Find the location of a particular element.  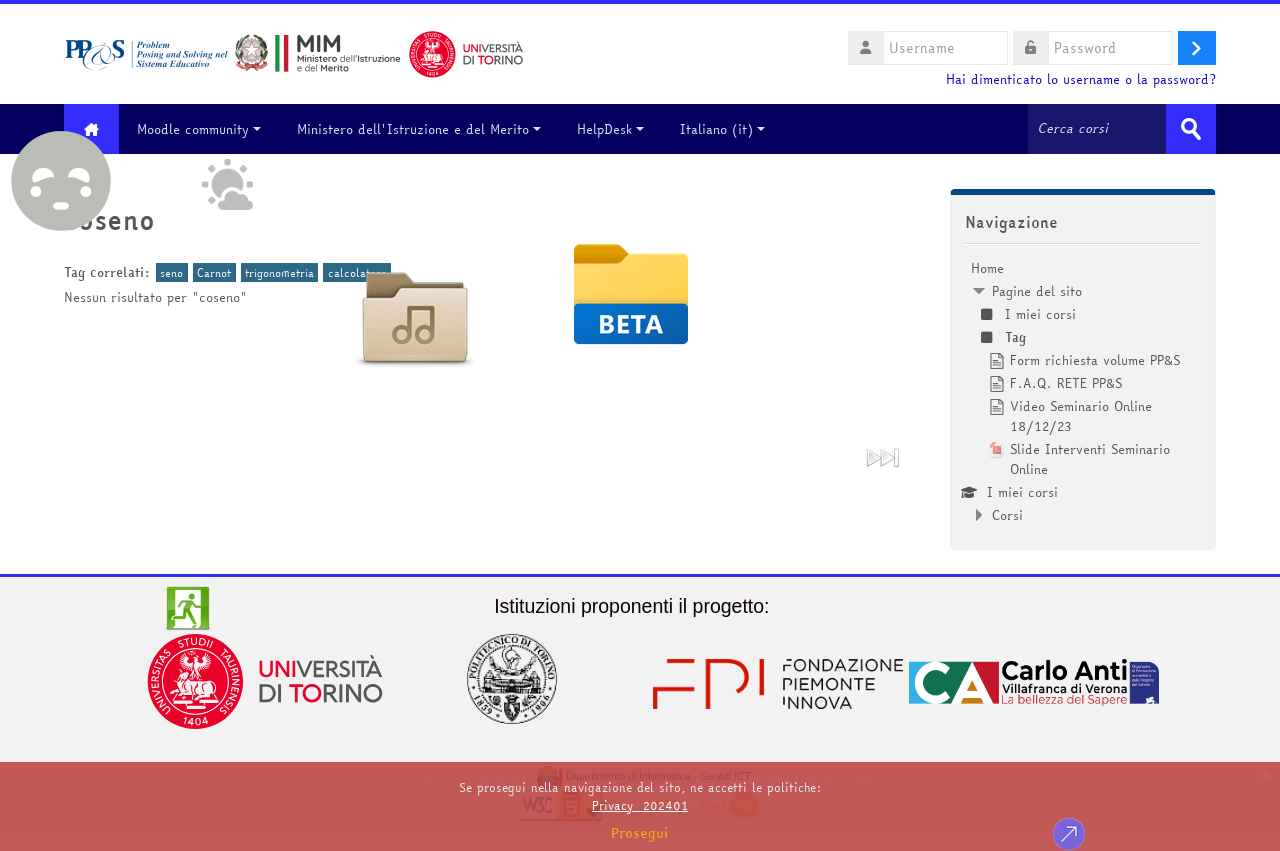

indicates embarrassment or awkwardness in a reaction is located at coordinates (61, 181).